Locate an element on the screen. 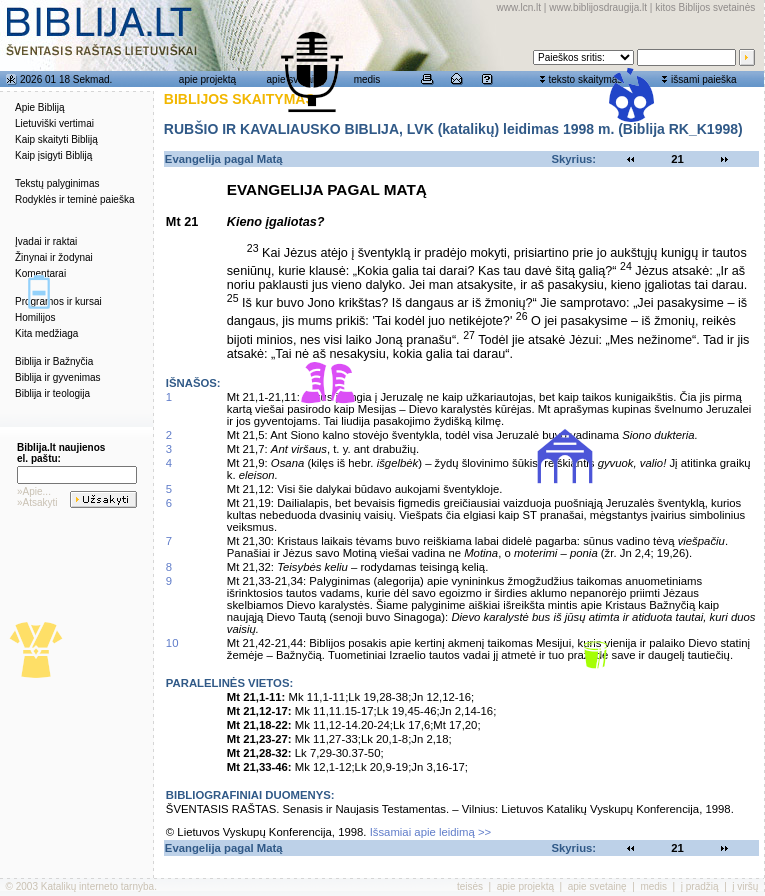 The width and height of the screenshot is (765, 896). access the marketplace or bazaar is located at coordinates (565, 456).